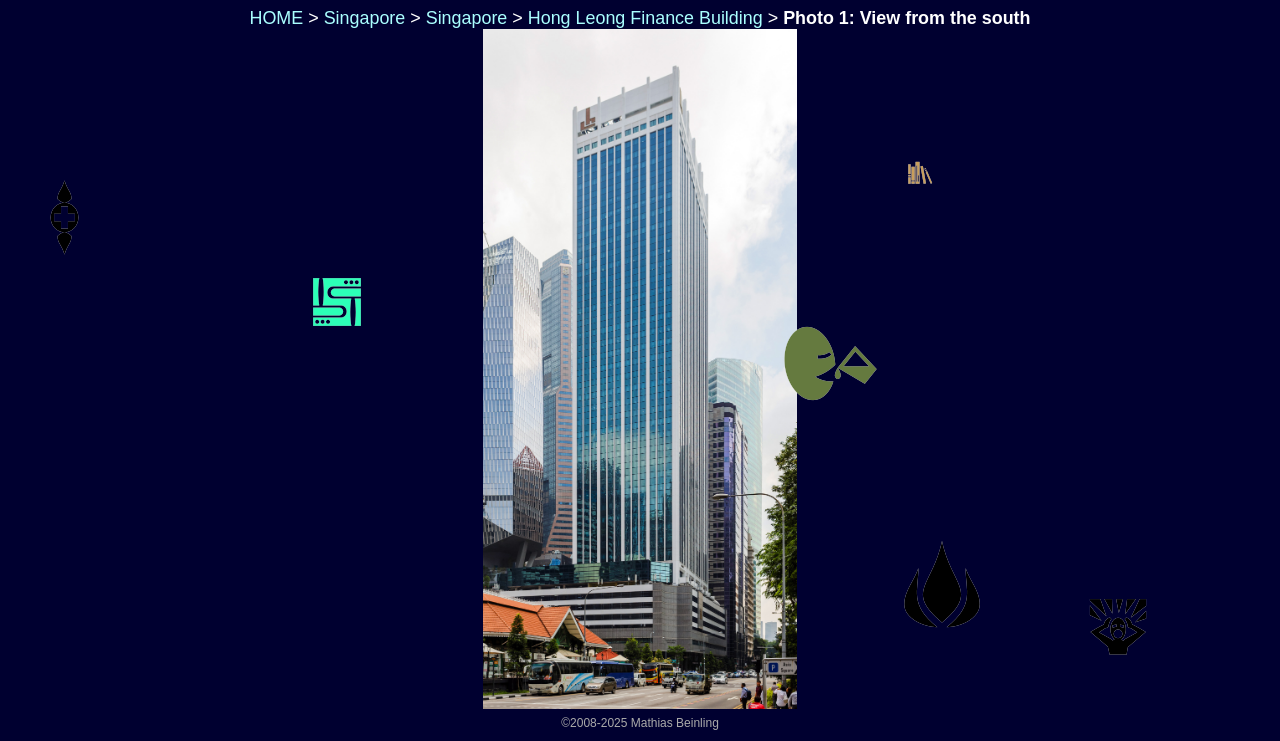 The height and width of the screenshot is (741, 1280). What do you see at coordinates (1118, 627) in the screenshot?
I see `indicates a character in panic or fear state` at bounding box center [1118, 627].